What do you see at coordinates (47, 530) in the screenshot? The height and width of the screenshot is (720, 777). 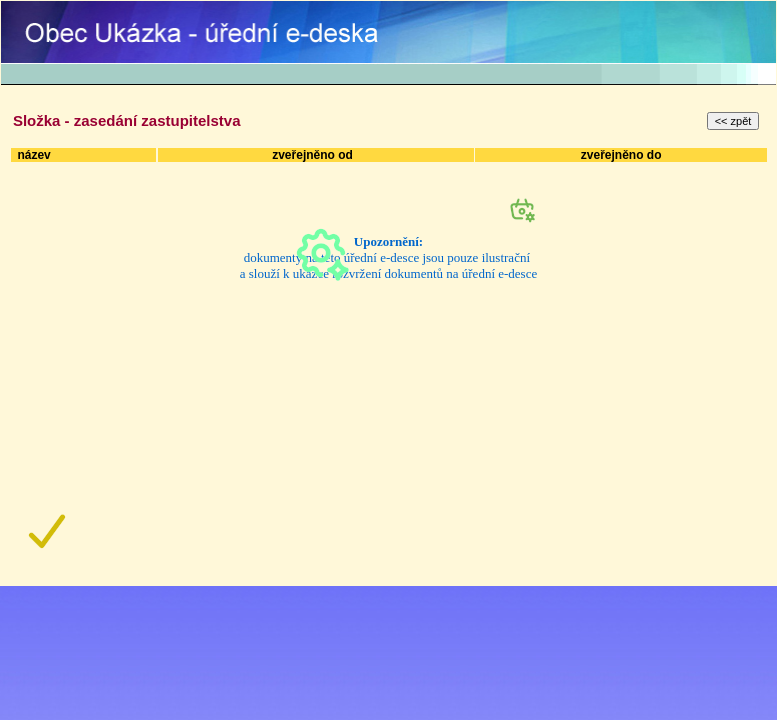 I see `confirms a completed action or task` at bounding box center [47, 530].